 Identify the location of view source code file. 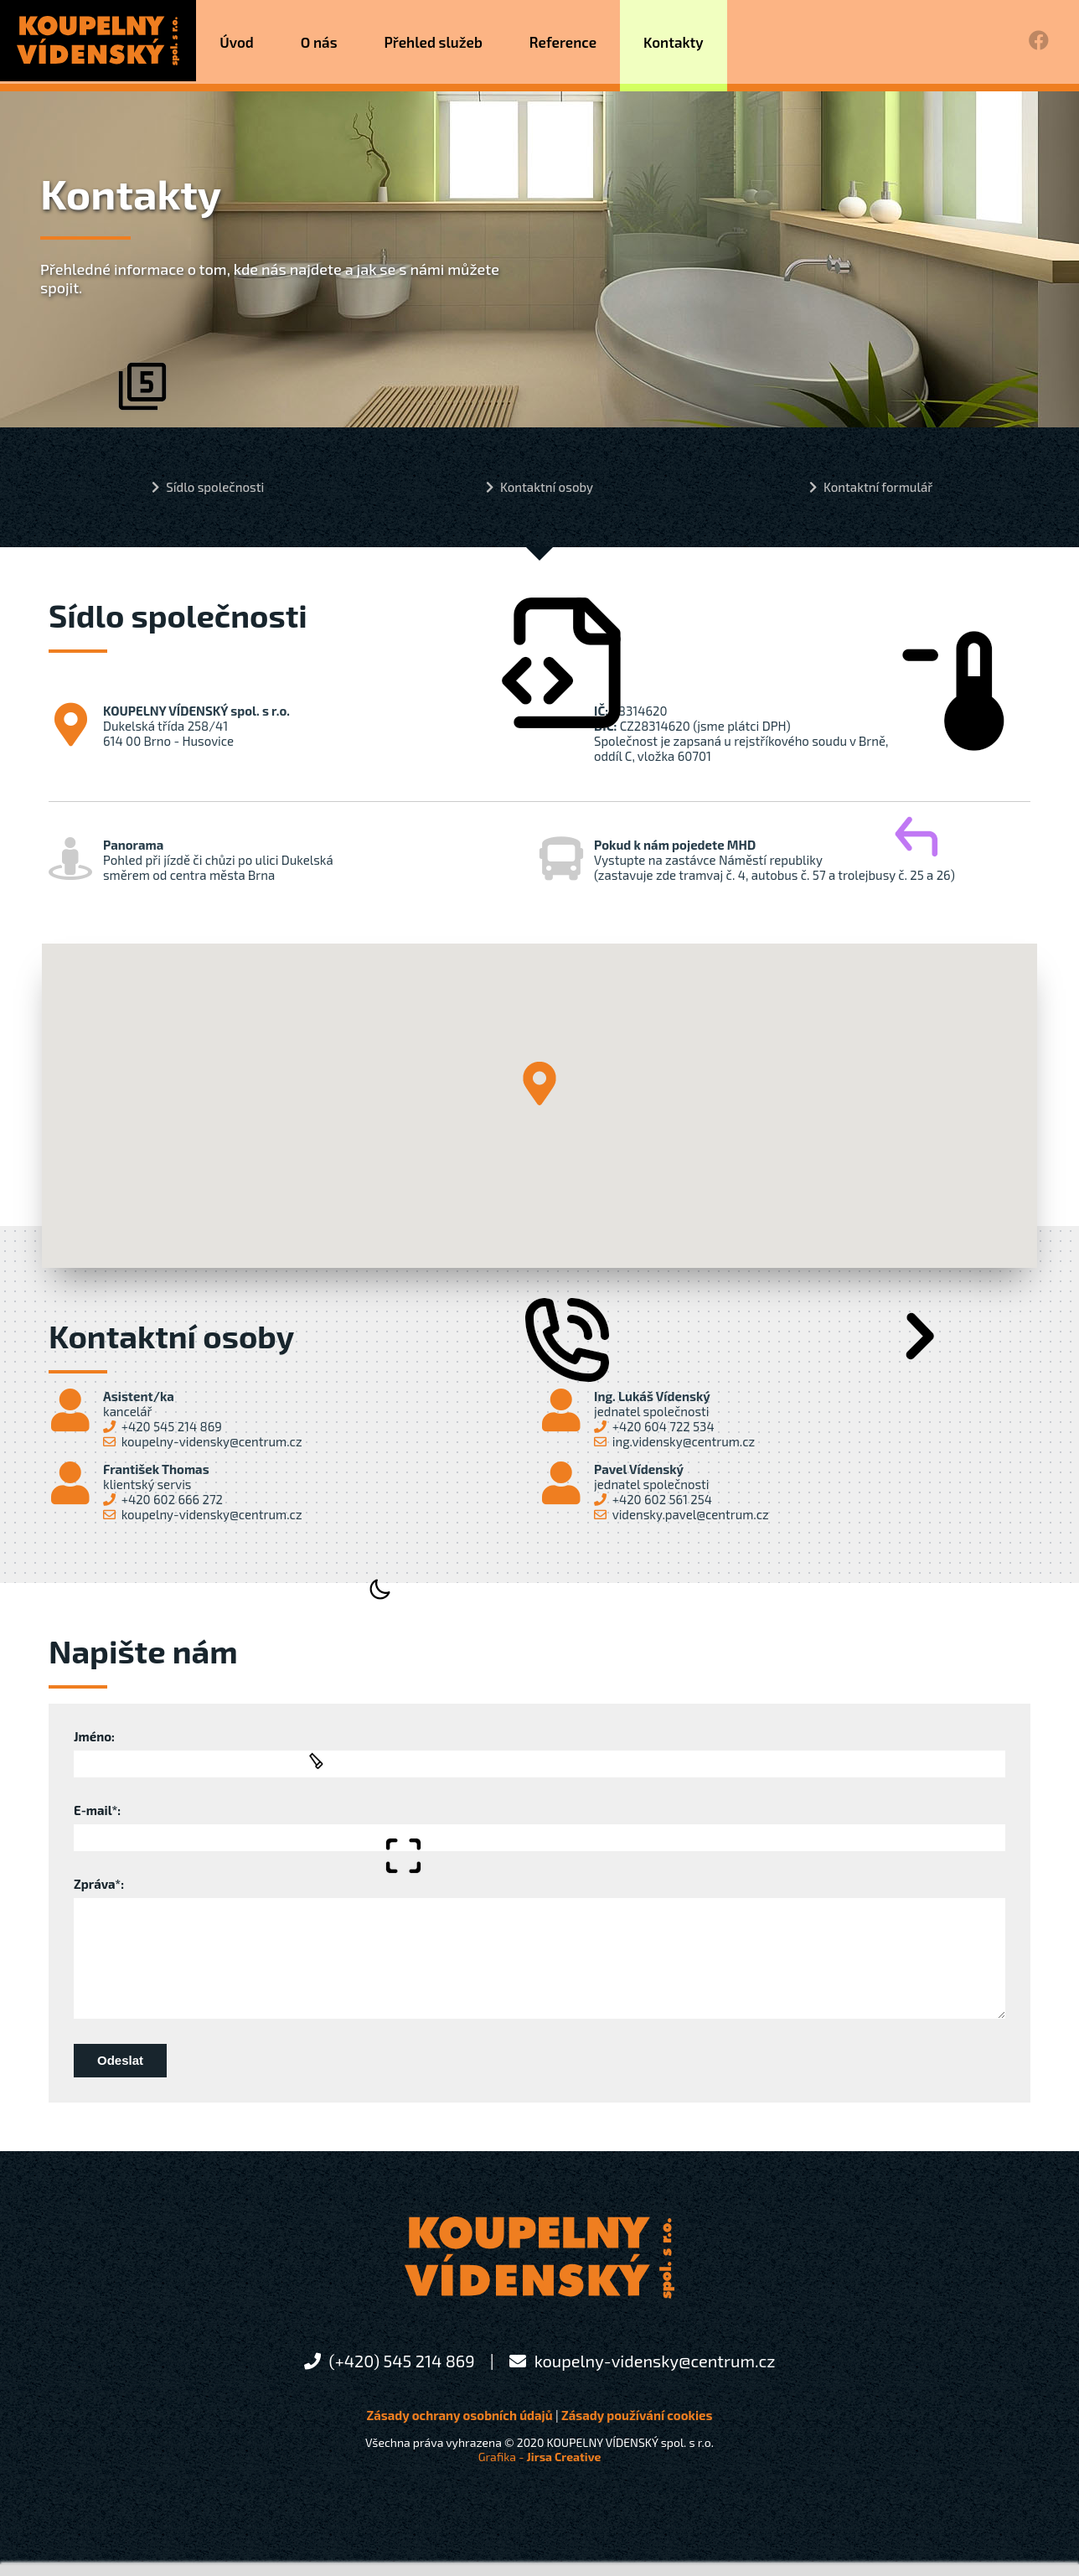
(567, 663).